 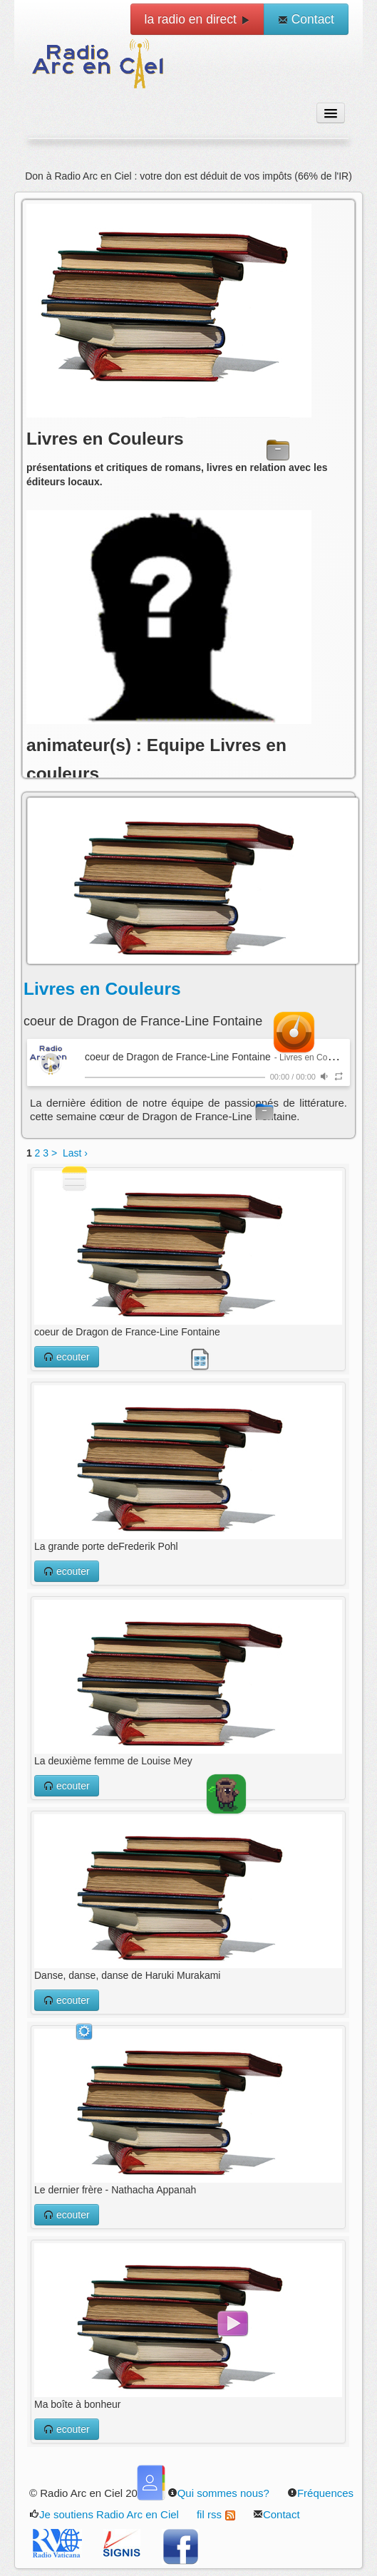 I want to click on open the file manager application, so click(x=278, y=450).